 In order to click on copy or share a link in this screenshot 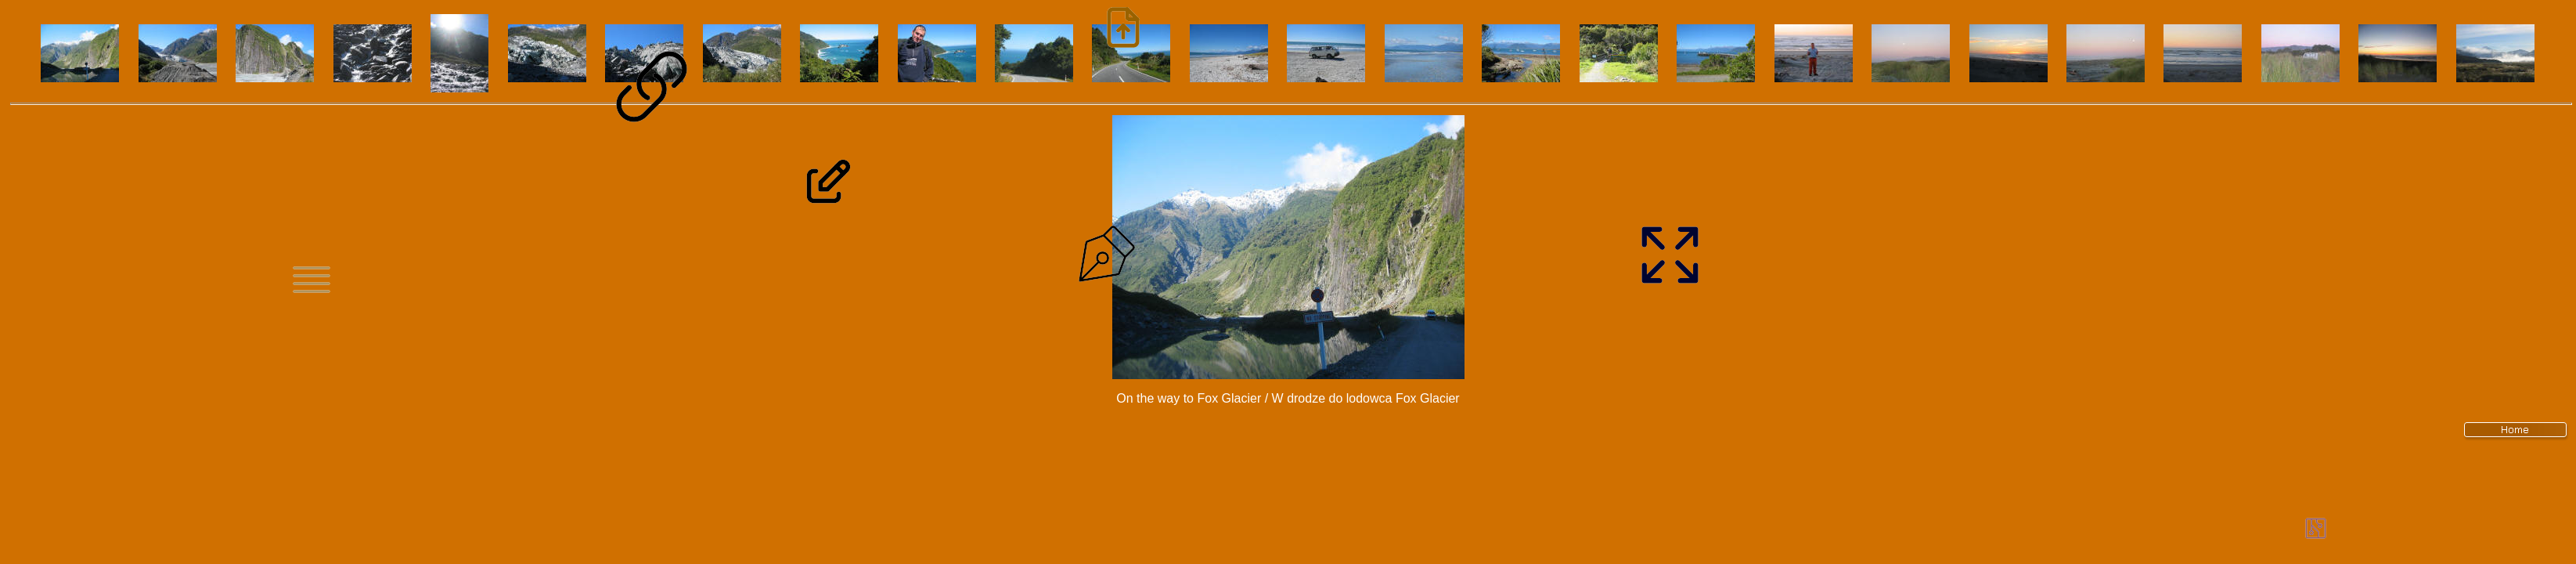, I will do `click(651, 86)`.